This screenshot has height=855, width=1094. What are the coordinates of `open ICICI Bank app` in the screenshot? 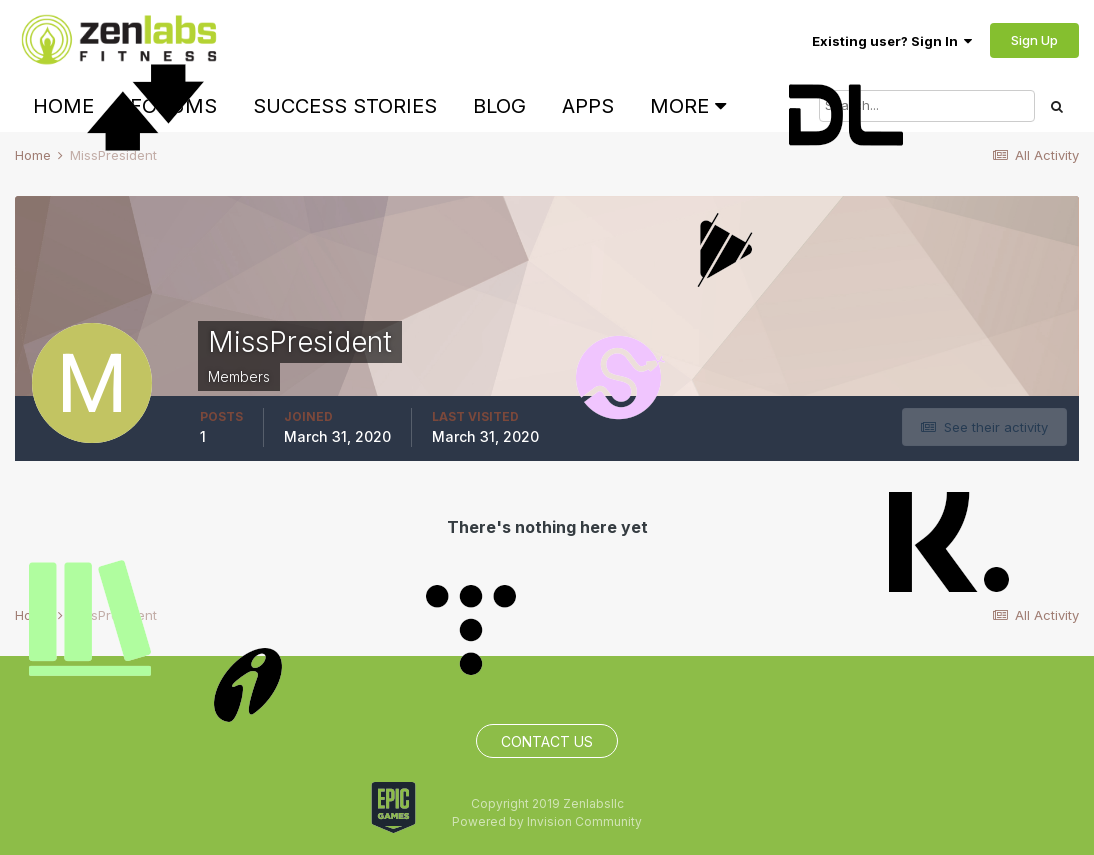 It's located at (248, 685).